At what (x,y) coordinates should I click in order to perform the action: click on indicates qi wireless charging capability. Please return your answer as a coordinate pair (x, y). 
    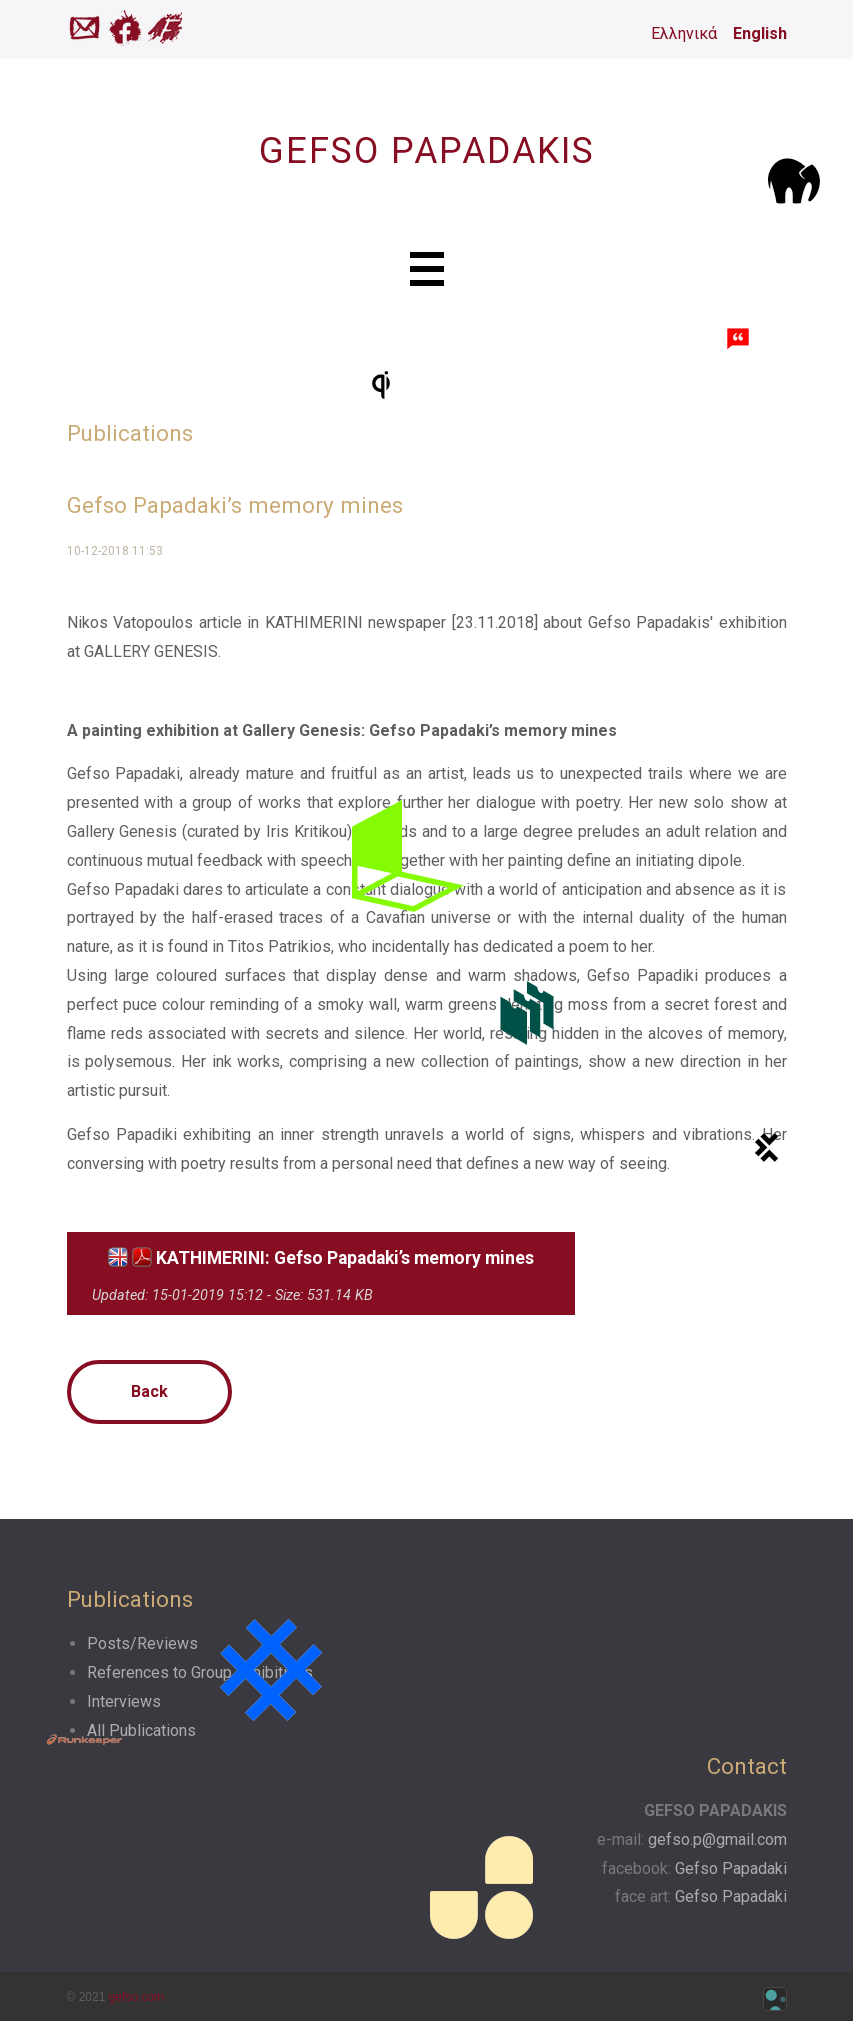
    Looking at the image, I should click on (381, 385).